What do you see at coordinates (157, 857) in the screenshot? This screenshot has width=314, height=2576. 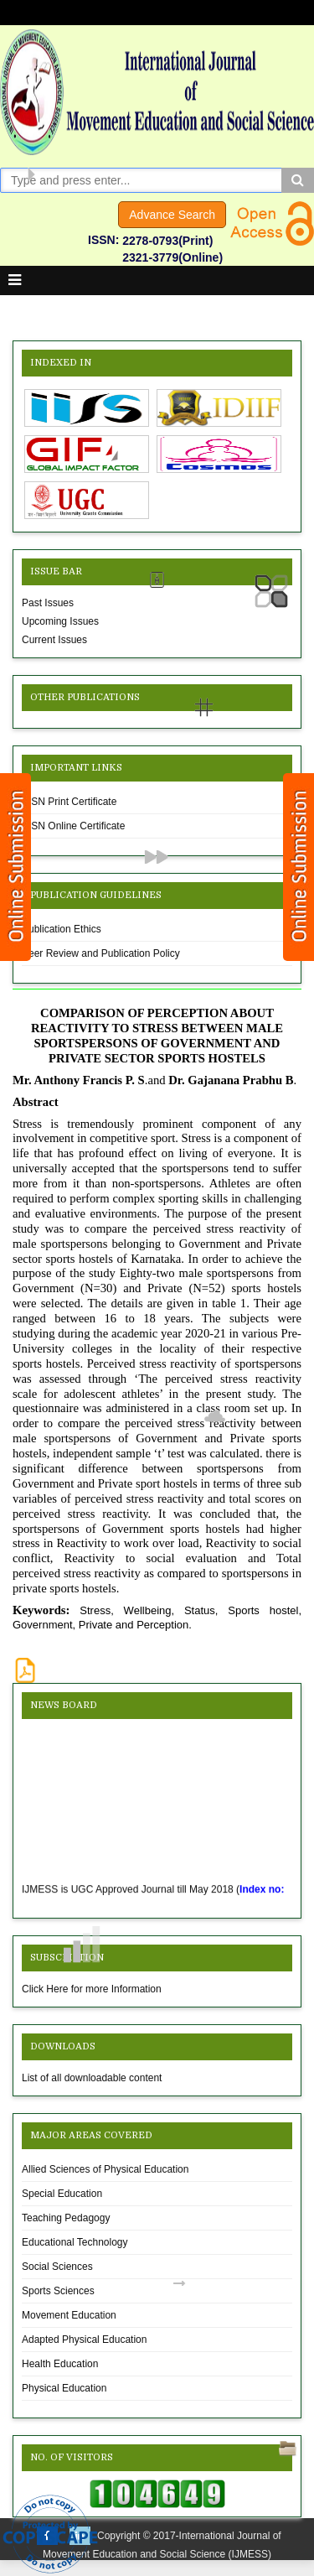 I see `fast forward media playback` at bounding box center [157, 857].